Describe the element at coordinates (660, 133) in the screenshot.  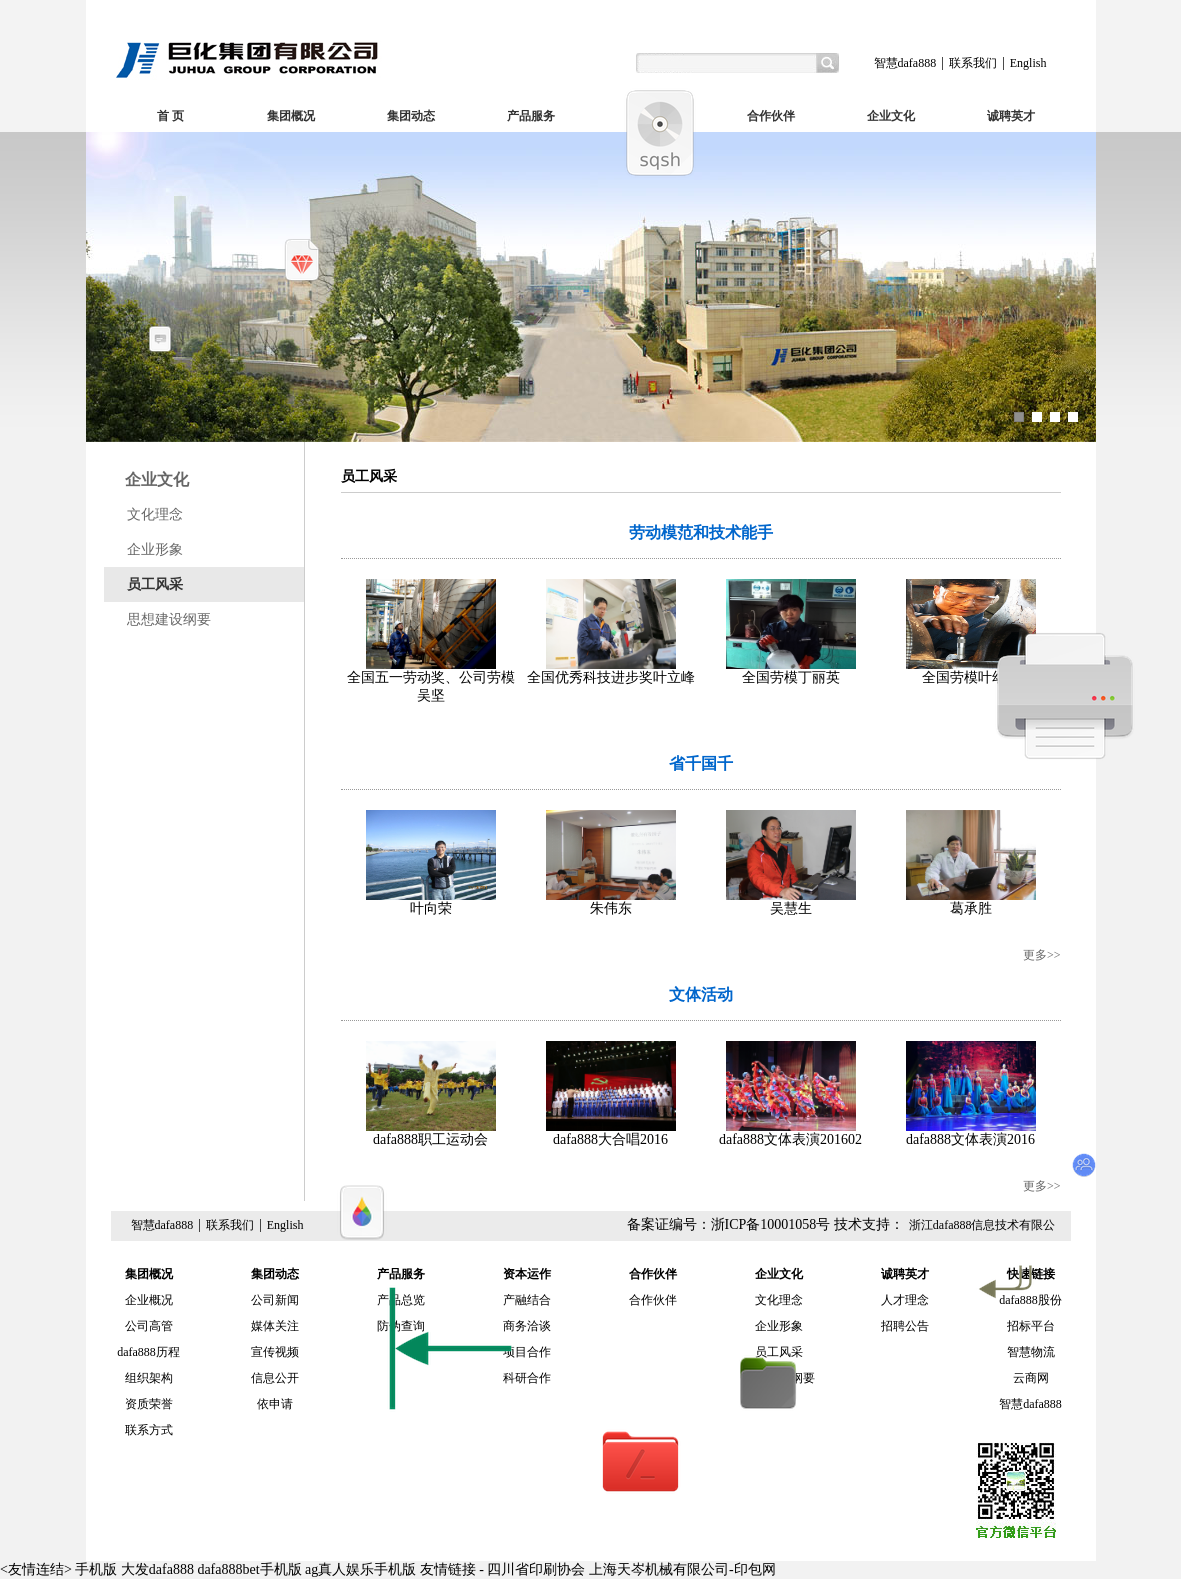
I see `a squashfs compressed filesystem archive file` at that location.